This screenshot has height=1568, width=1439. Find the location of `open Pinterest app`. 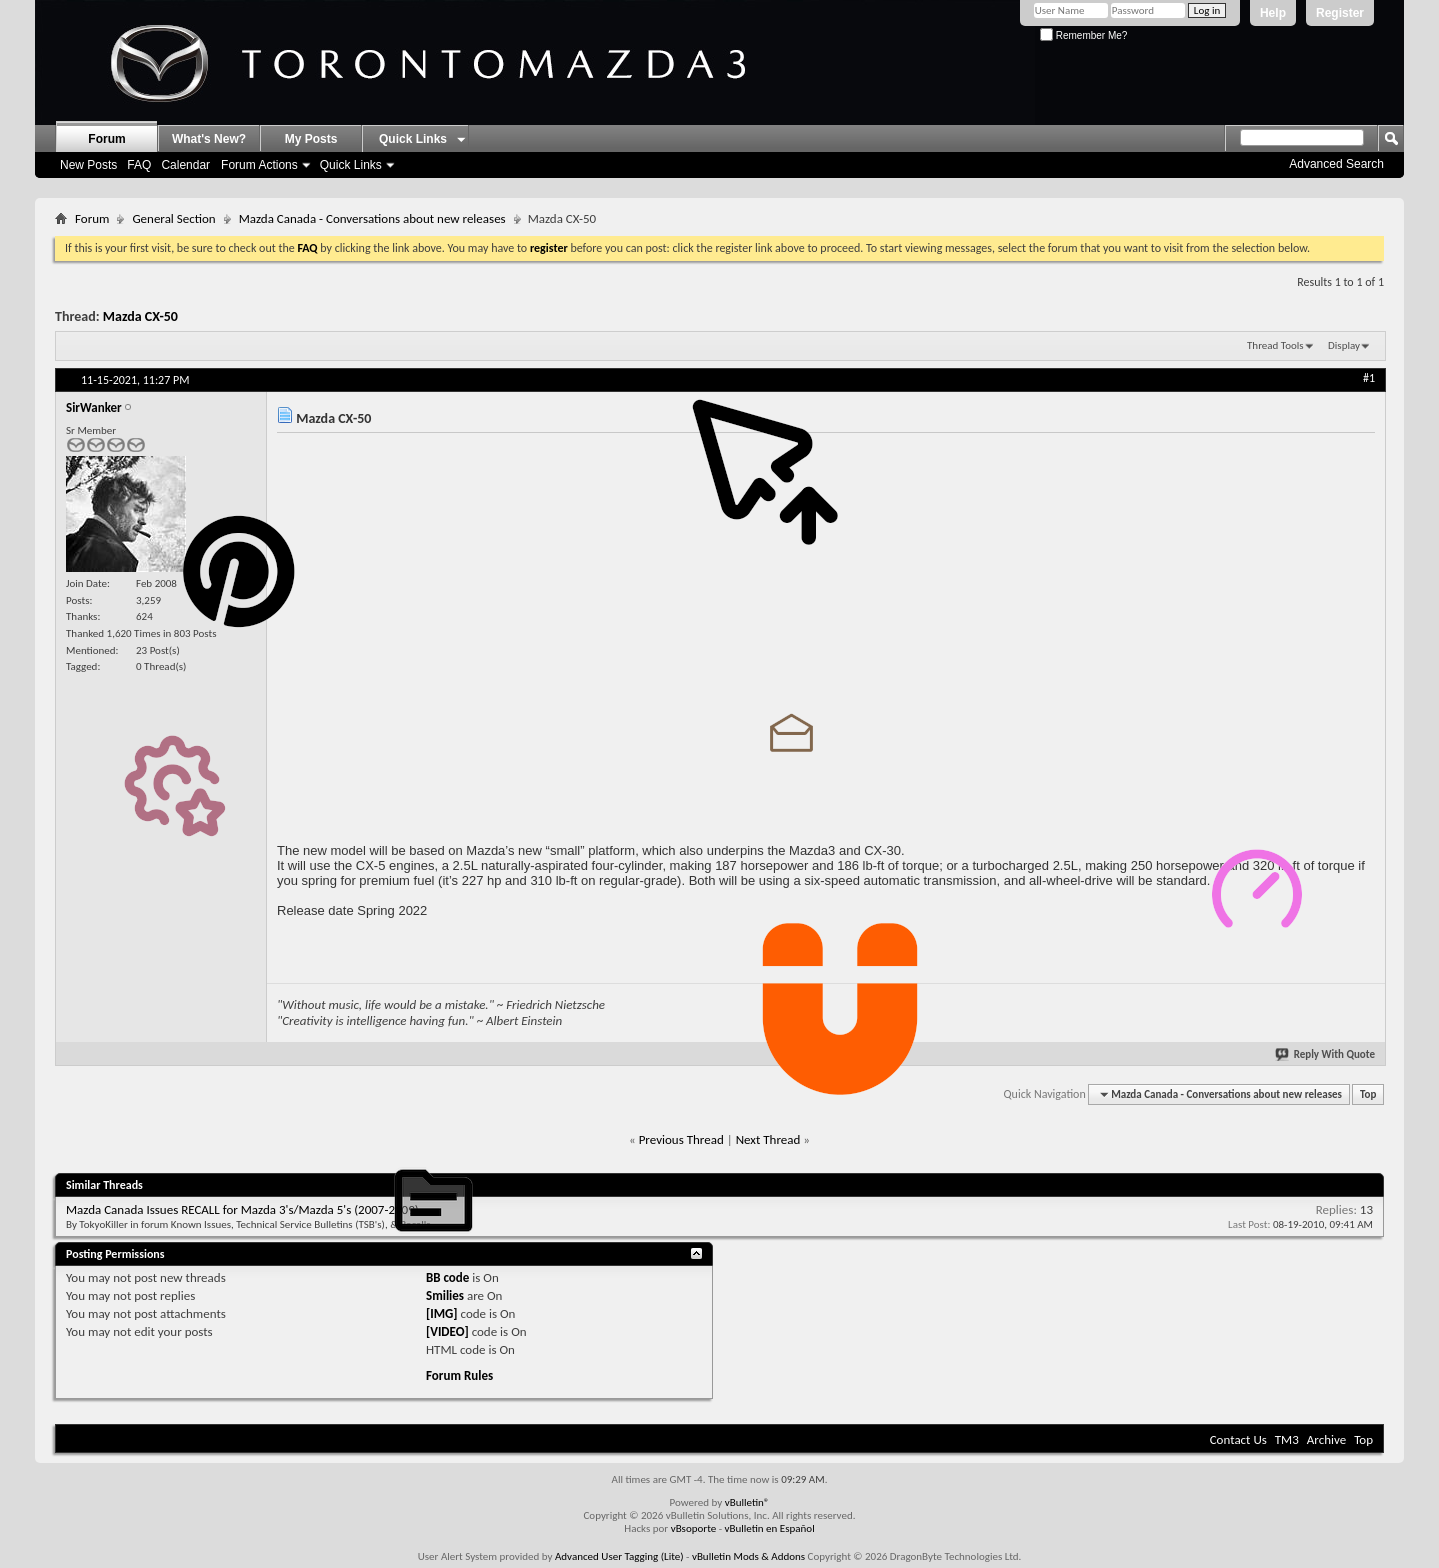

open Pinterest app is located at coordinates (234, 571).